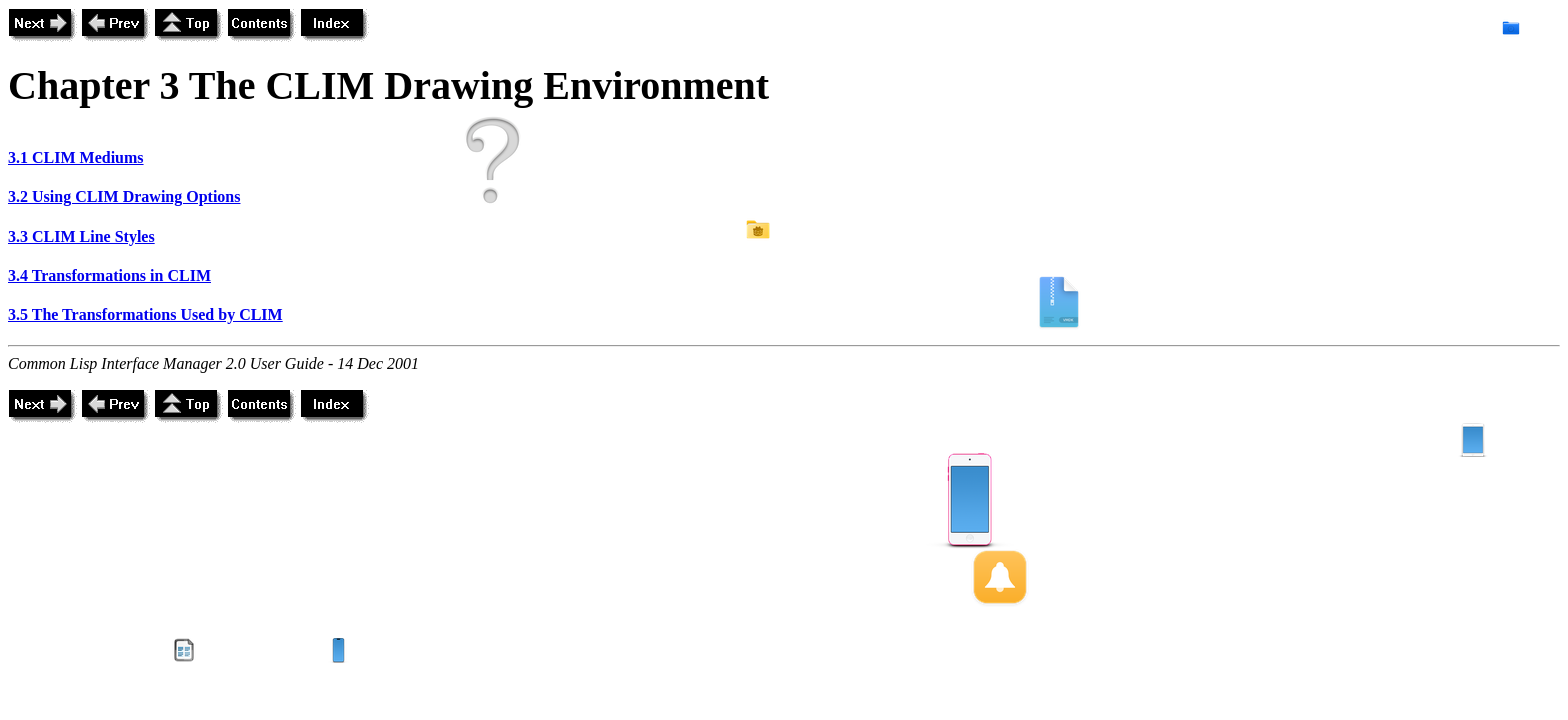 The width and height of the screenshot is (1568, 720). I want to click on a VirtualBox virtual machine disk file, so click(1059, 303).